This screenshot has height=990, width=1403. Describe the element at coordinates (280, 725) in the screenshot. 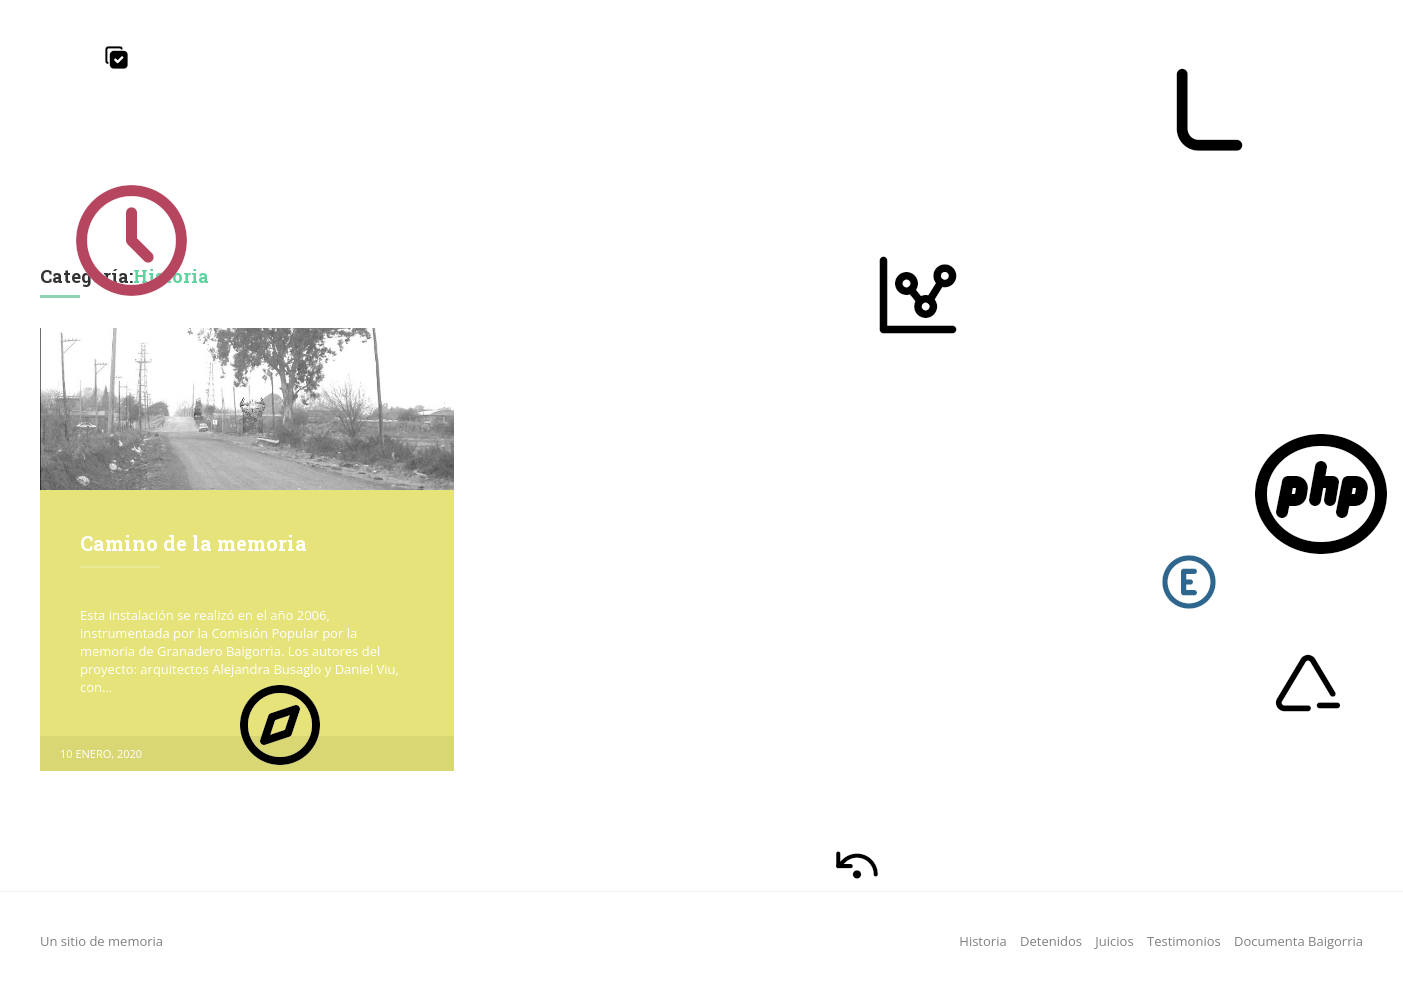

I see `open safari browser` at that location.